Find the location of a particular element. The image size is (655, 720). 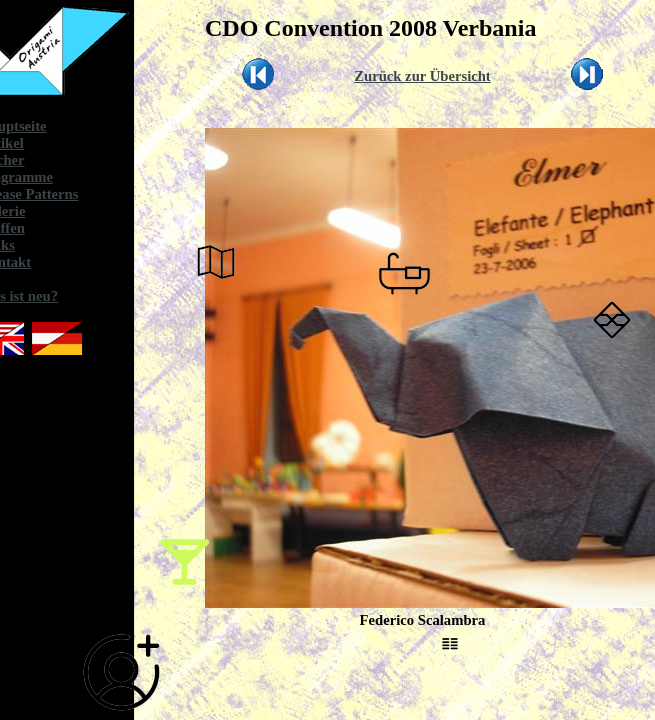

indicates bathroom amenities available is located at coordinates (404, 274).